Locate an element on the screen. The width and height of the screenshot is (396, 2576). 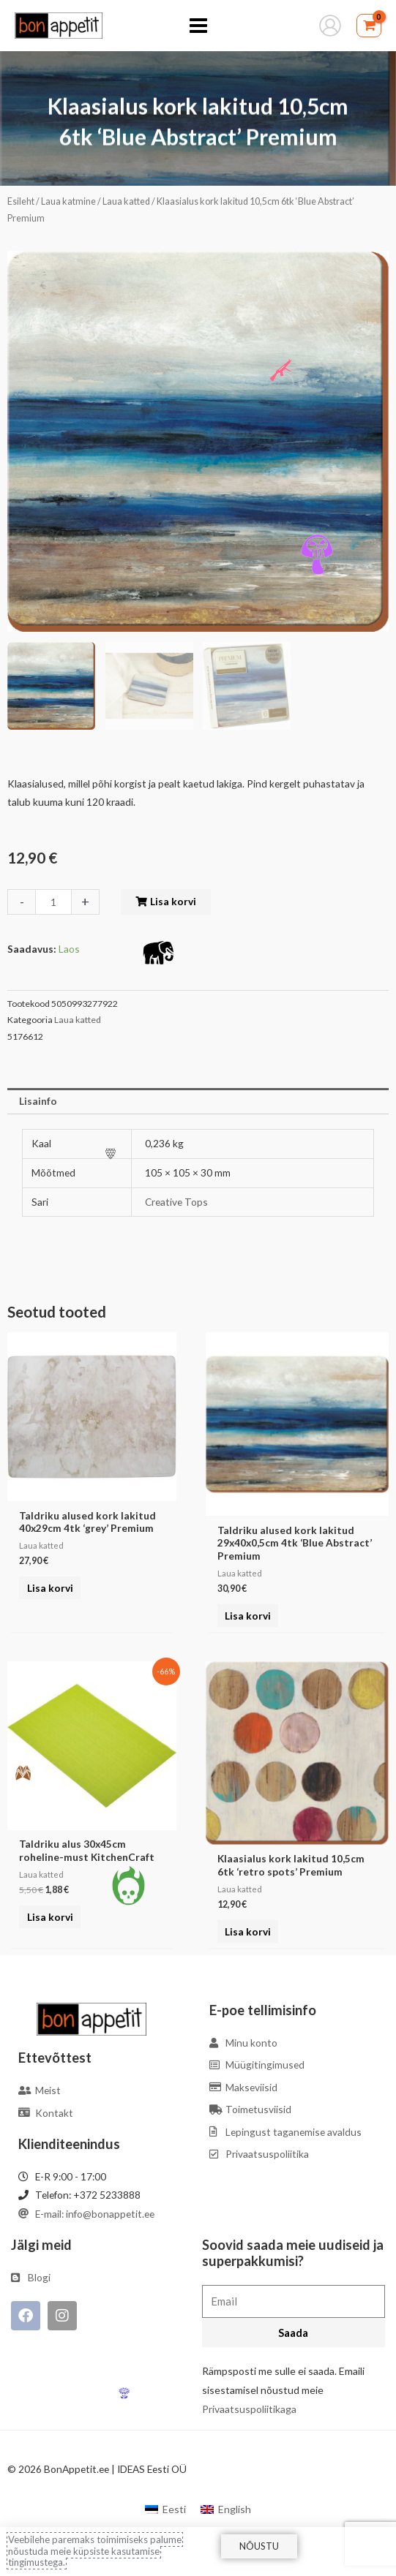
decorative flower icon for nature or garden-themed content is located at coordinates (124, 2392).